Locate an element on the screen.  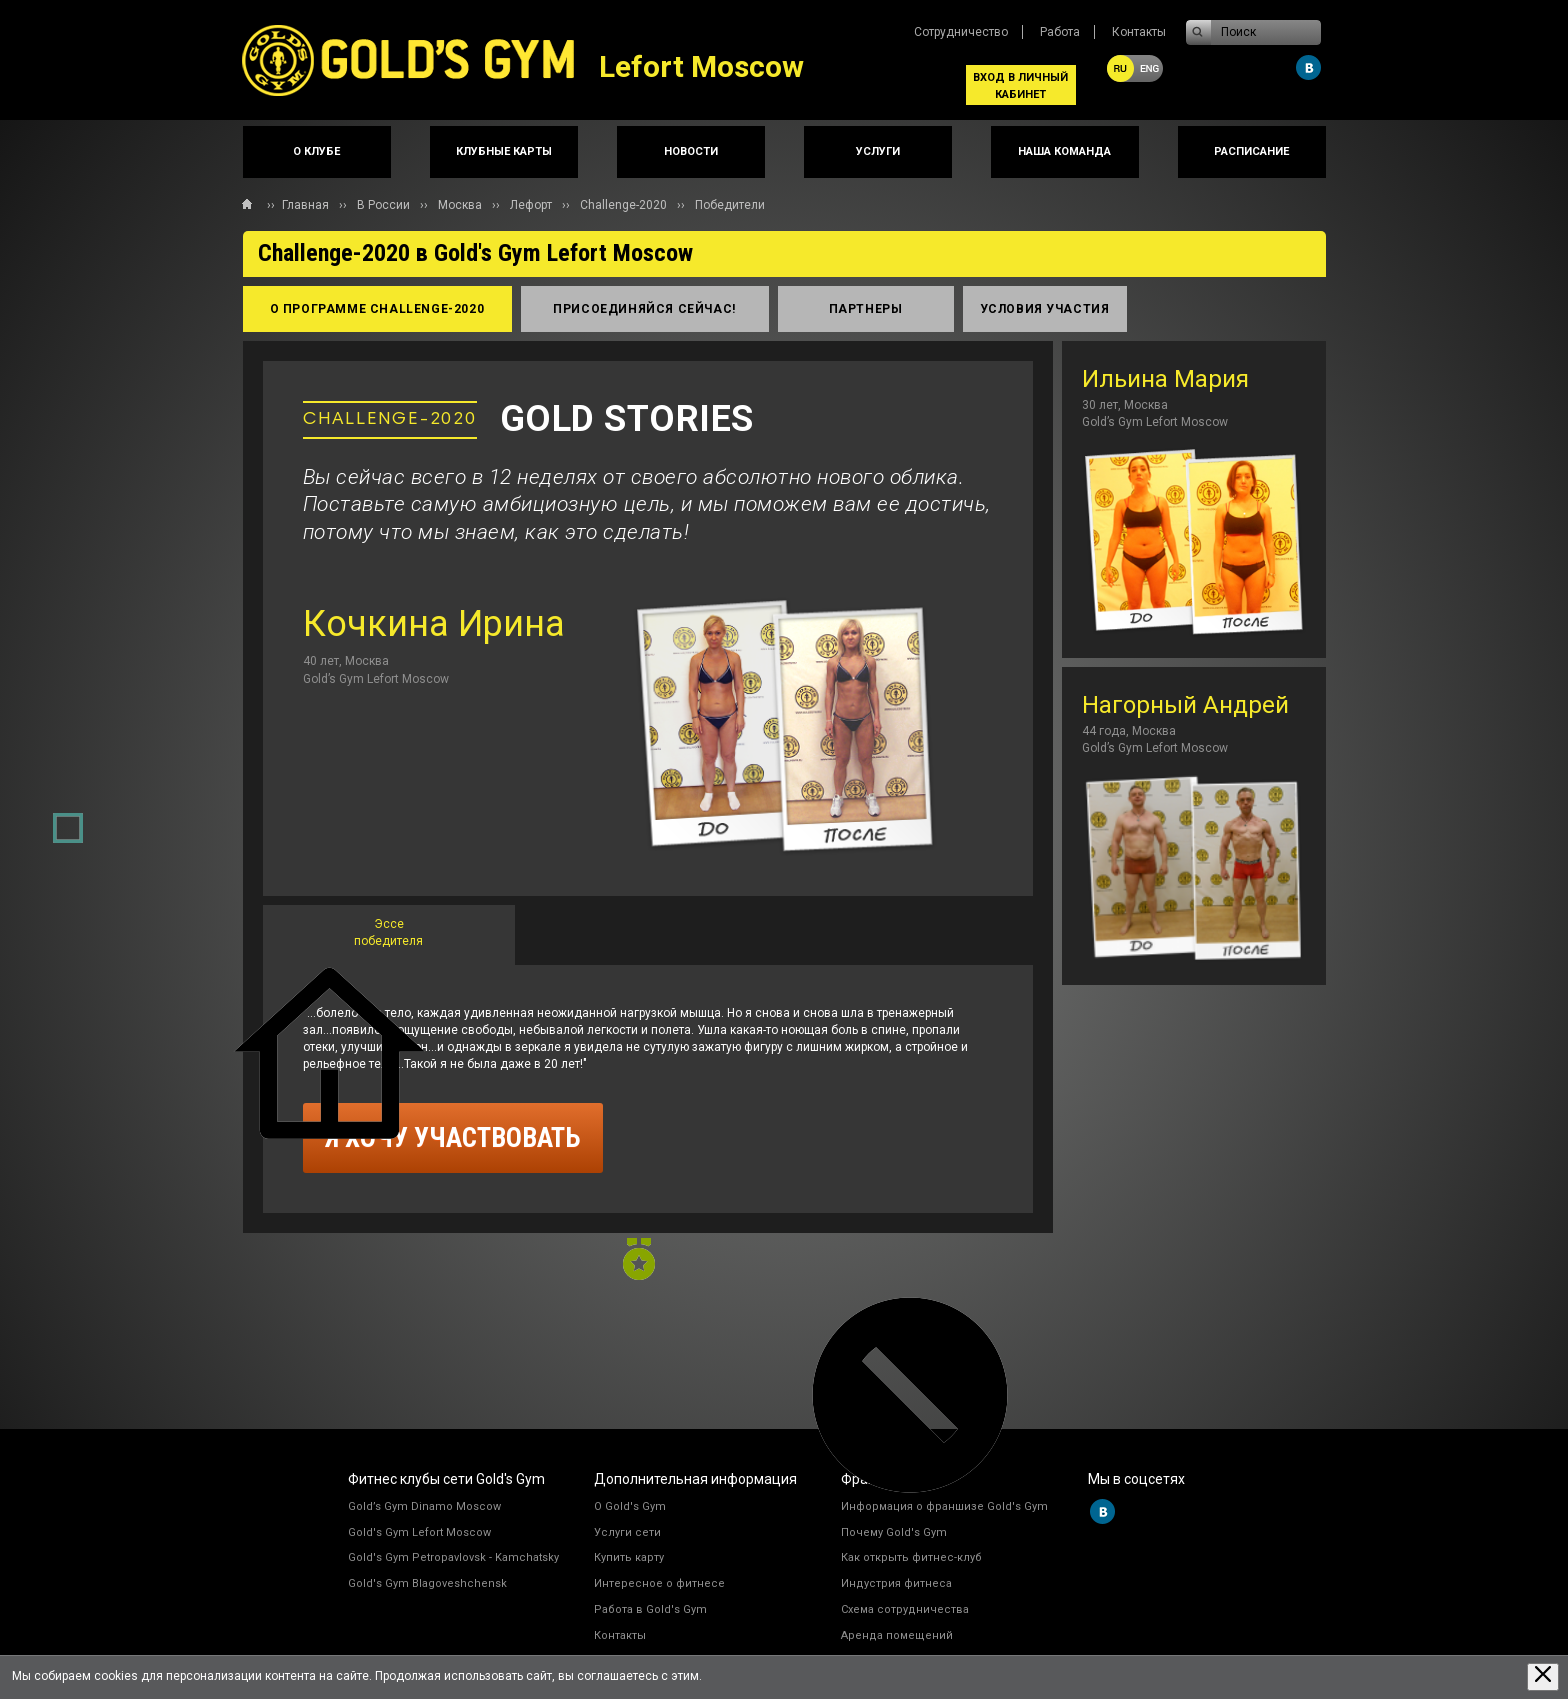
navigate to home screen is located at coordinates (329, 1060).